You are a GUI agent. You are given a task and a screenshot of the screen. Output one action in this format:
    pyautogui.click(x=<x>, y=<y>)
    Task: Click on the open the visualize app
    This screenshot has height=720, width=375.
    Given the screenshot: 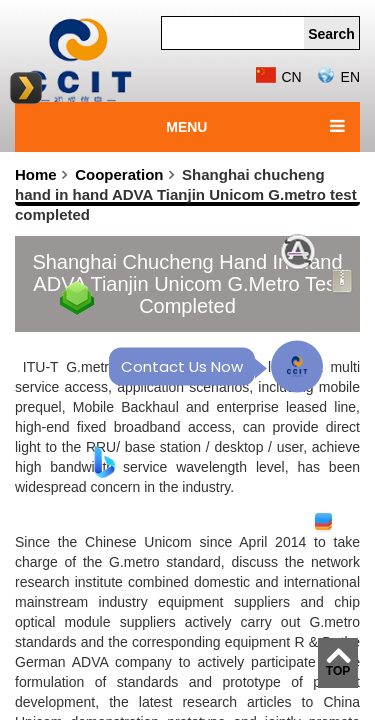 What is the action you would take?
    pyautogui.click(x=77, y=298)
    